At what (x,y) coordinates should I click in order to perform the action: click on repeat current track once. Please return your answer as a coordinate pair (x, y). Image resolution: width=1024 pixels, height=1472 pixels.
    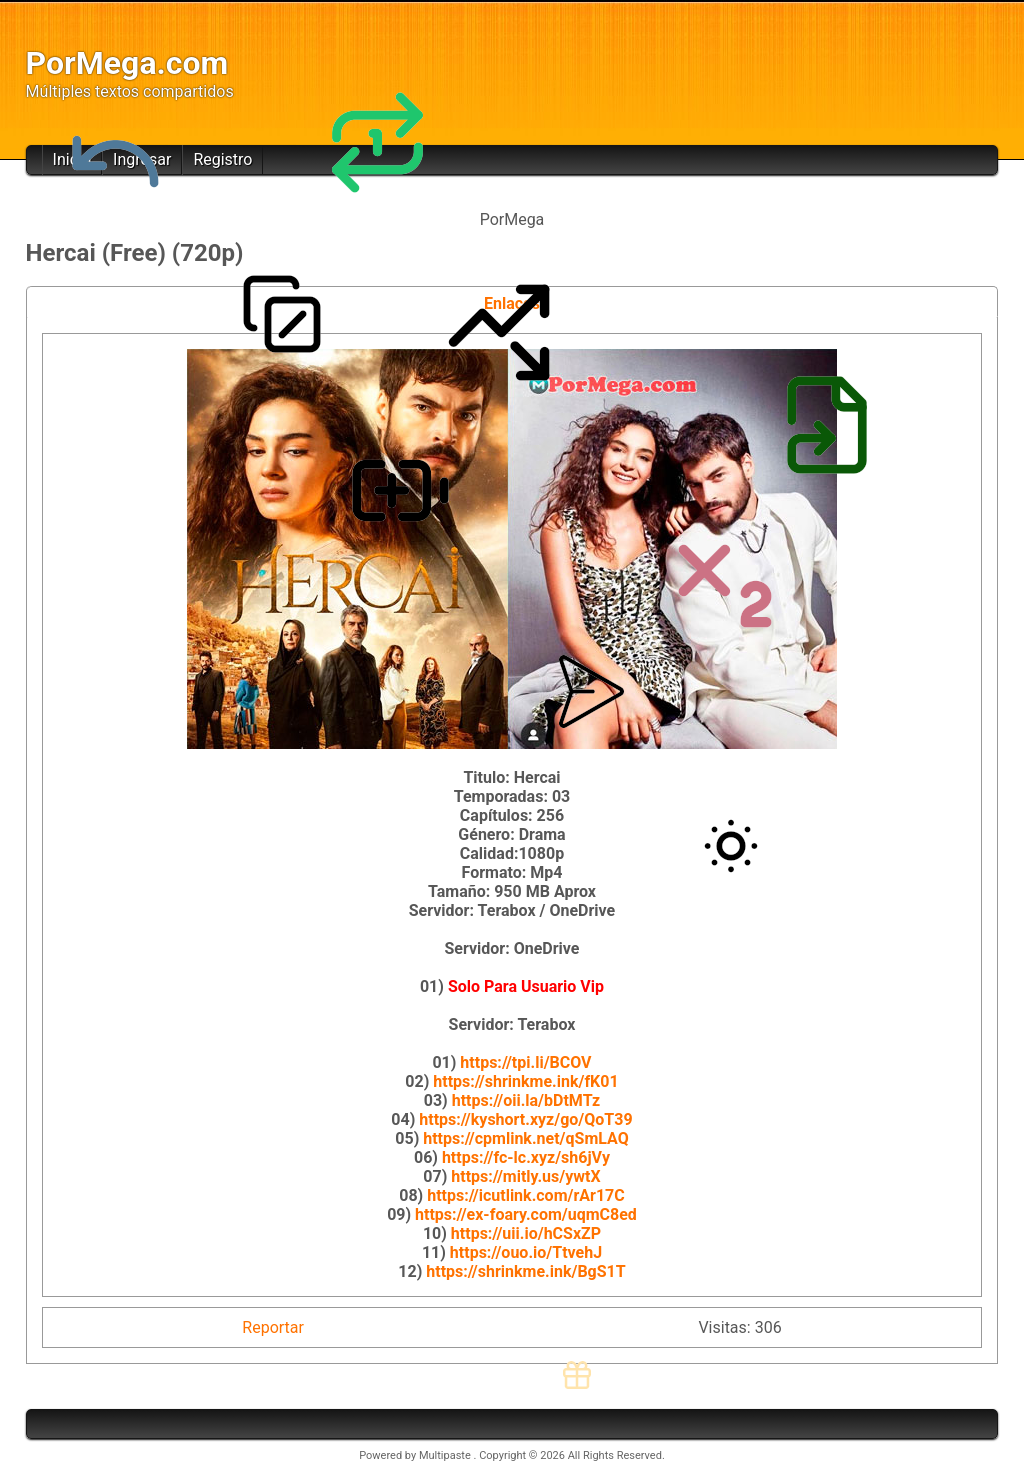
    Looking at the image, I should click on (377, 142).